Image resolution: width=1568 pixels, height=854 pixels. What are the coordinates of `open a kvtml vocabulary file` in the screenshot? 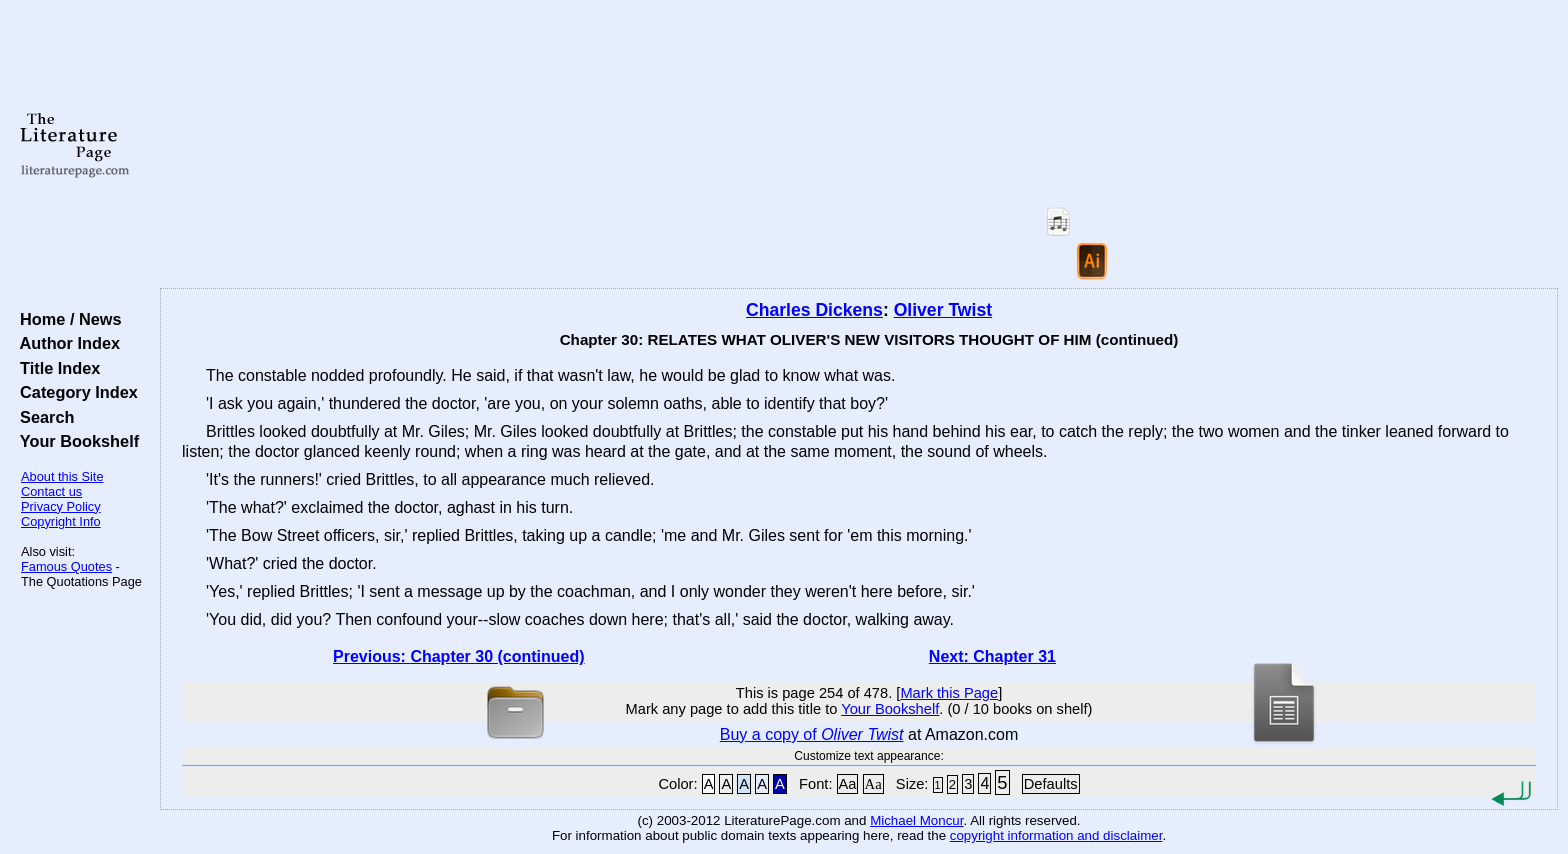 It's located at (1284, 704).